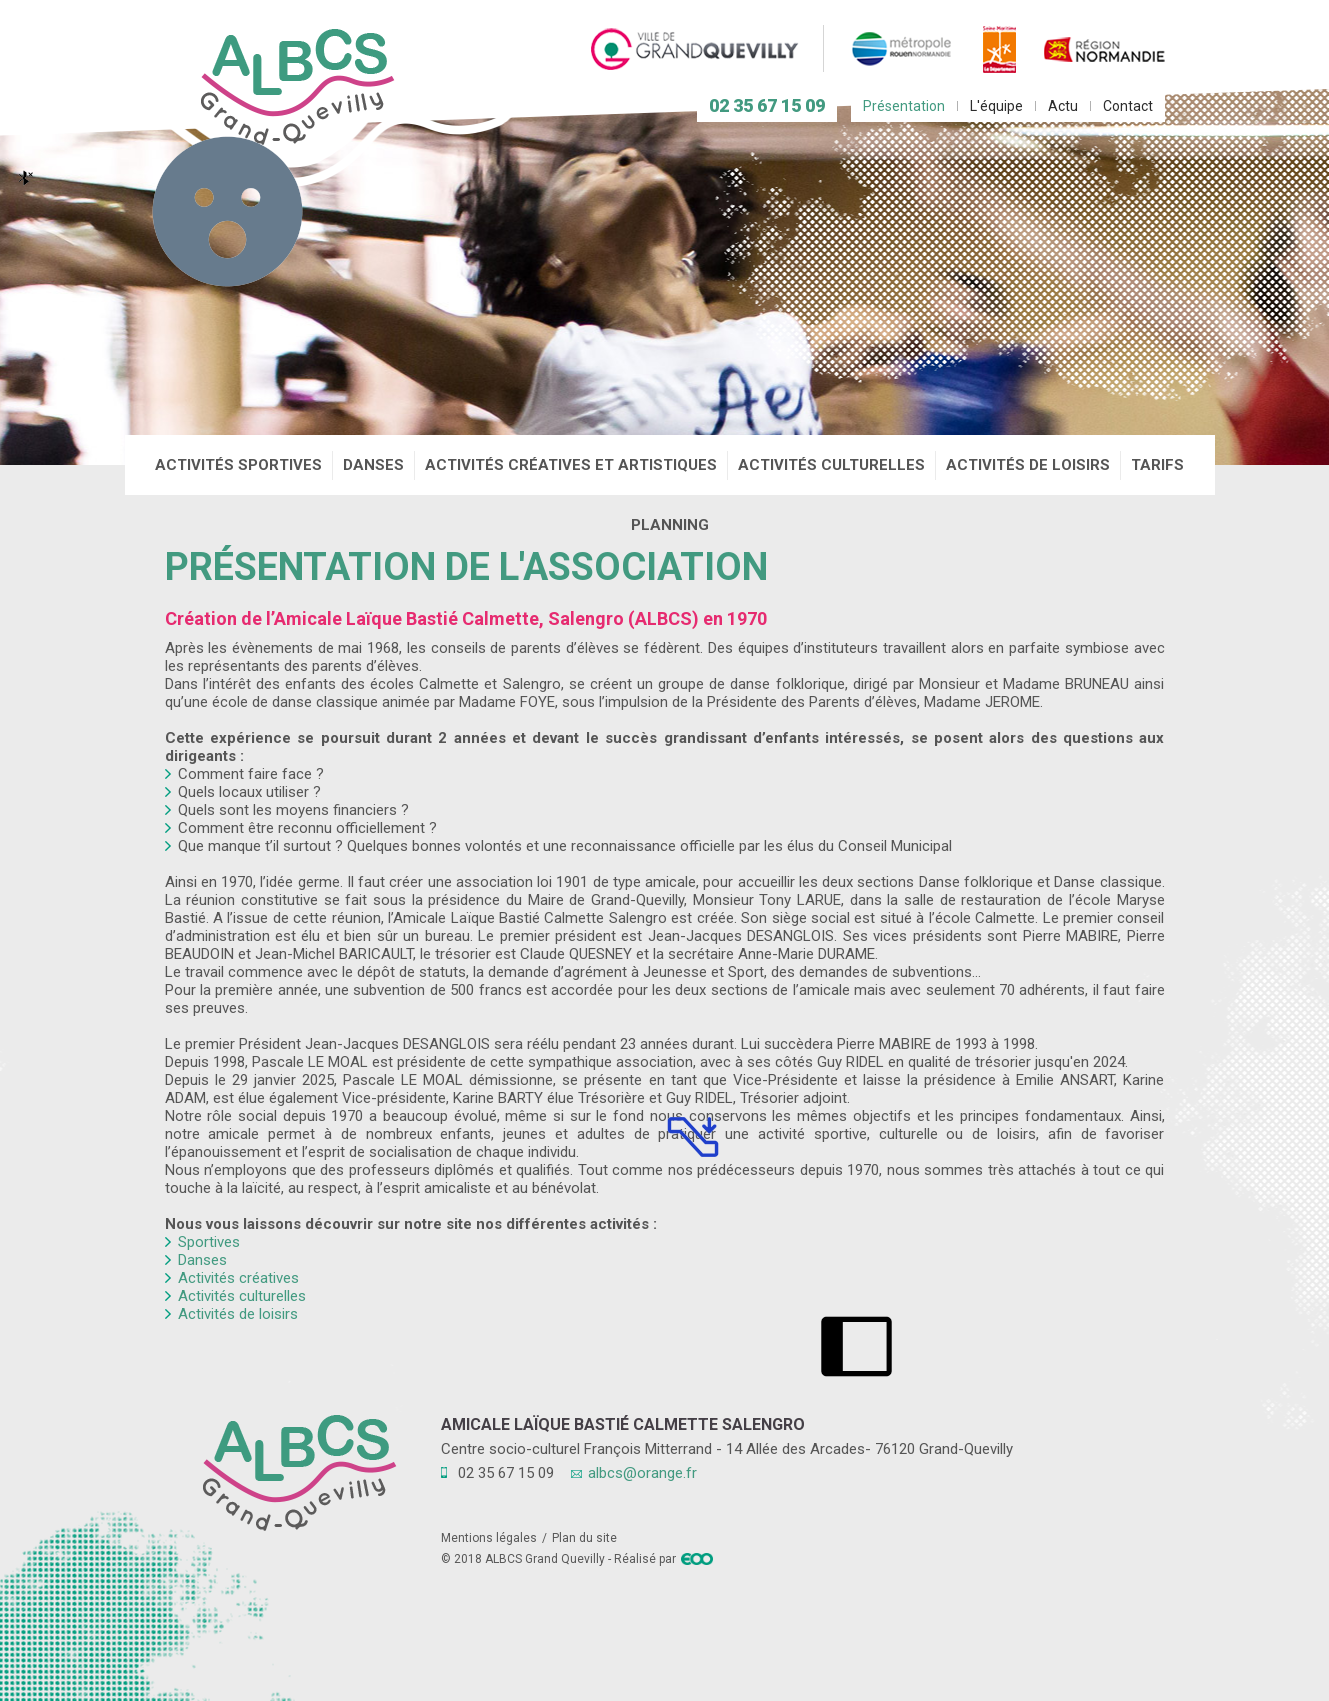  I want to click on navigate to escalator going down, so click(693, 1137).